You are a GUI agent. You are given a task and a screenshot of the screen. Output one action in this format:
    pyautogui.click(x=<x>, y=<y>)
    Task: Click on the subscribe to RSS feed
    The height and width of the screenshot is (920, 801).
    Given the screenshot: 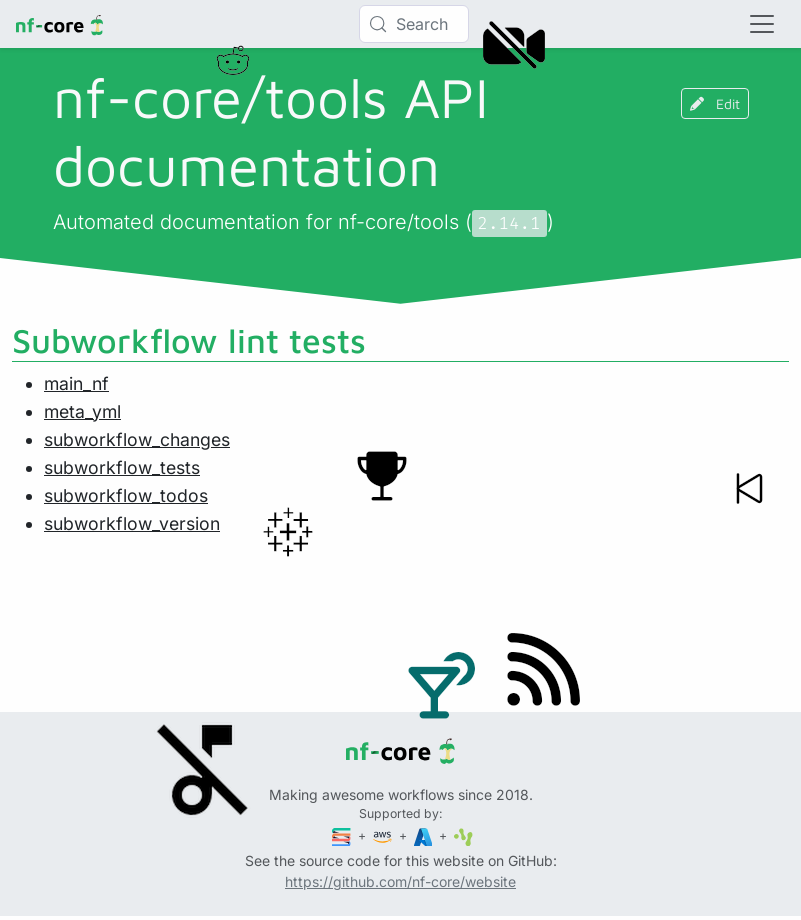 What is the action you would take?
    pyautogui.click(x=540, y=672)
    